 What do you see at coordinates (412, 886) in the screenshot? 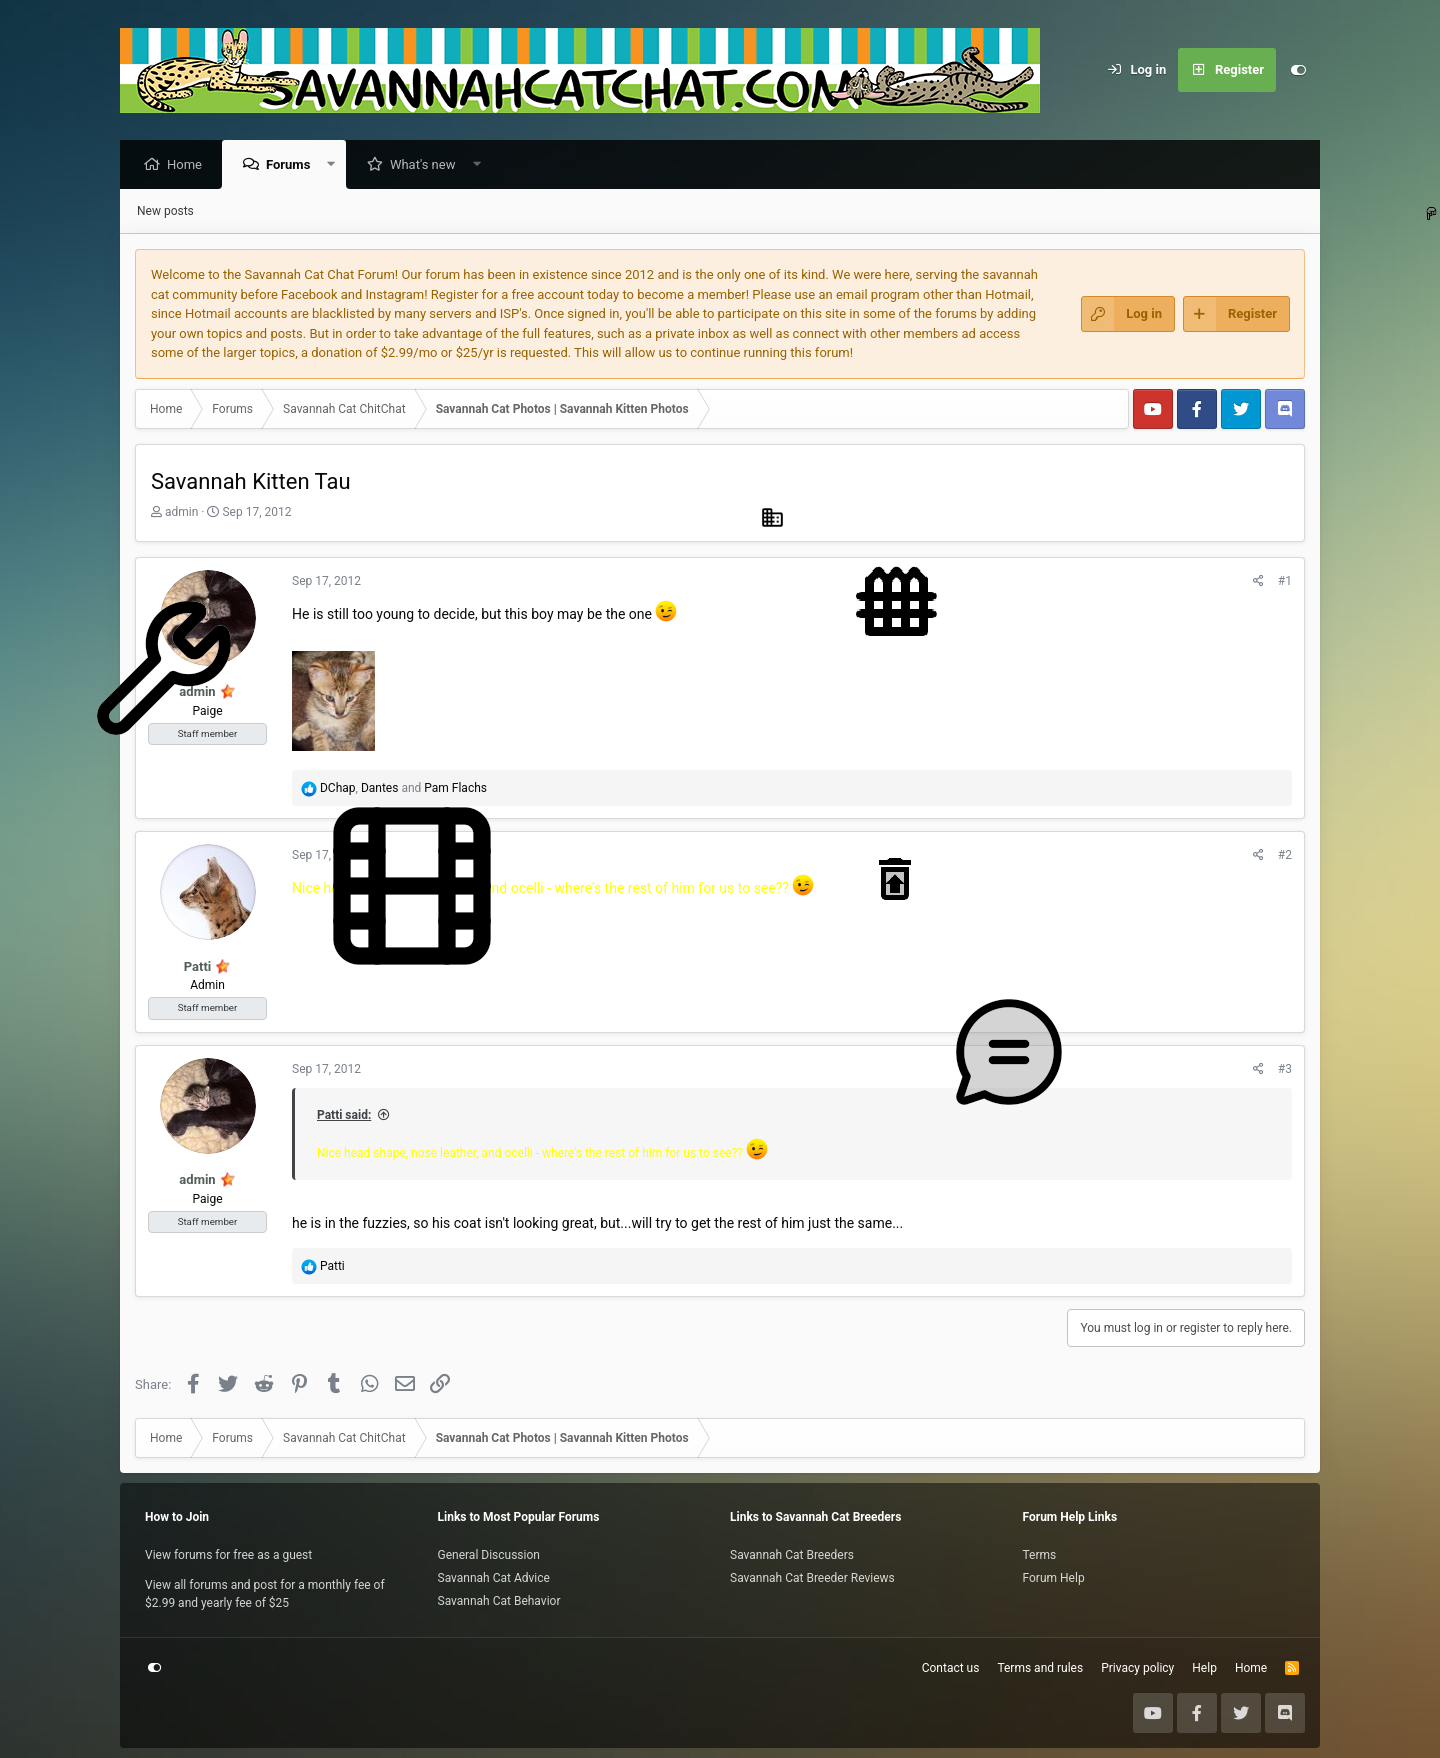
I see `access video or movie content` at bounding box center [412, 886].